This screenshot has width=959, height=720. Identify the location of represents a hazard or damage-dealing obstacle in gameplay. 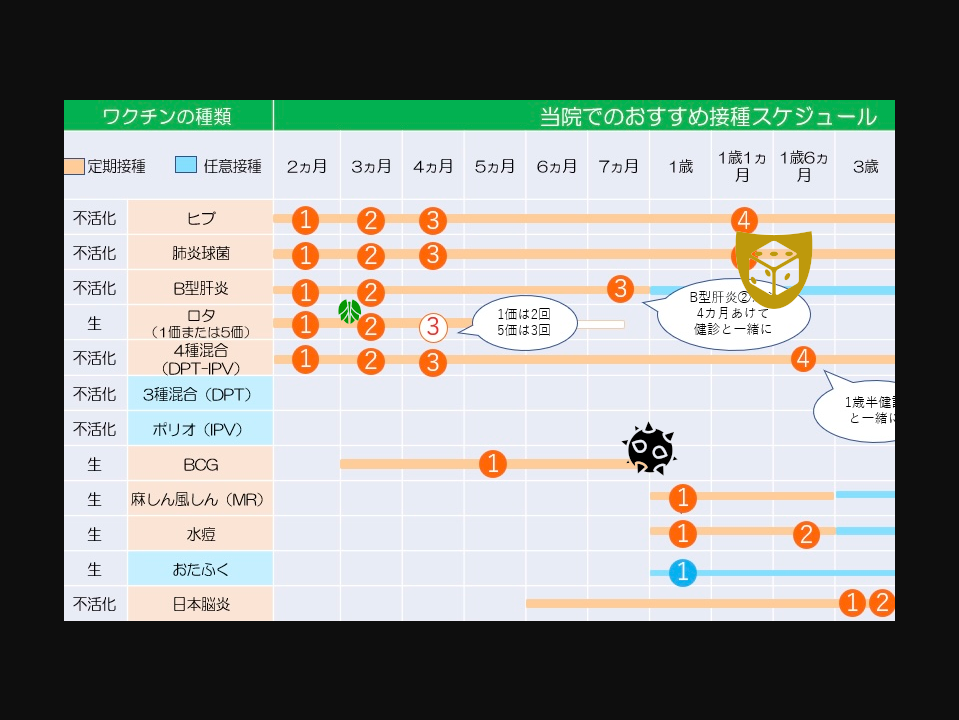
(649, 448).